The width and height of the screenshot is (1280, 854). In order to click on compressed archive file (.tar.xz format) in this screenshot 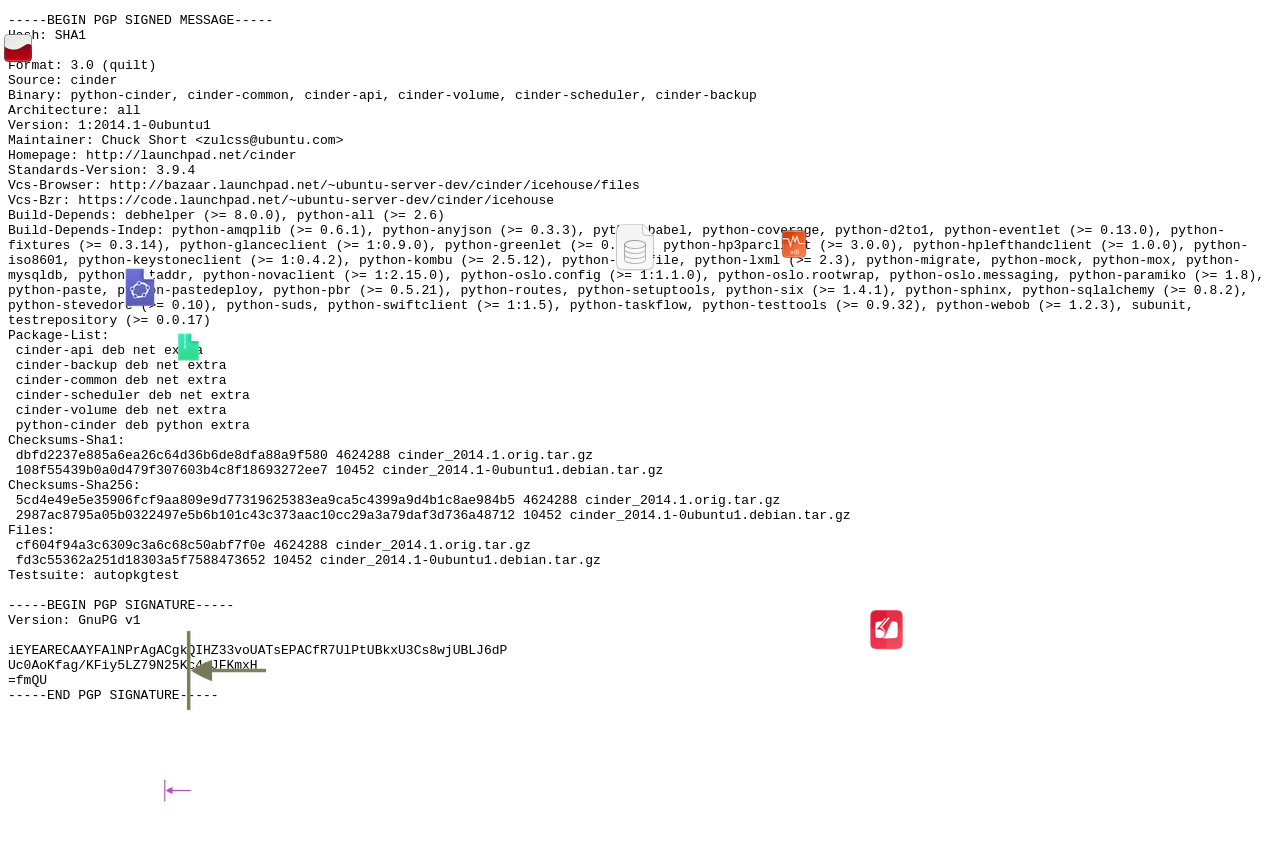, I will do `click(188, 347)`.